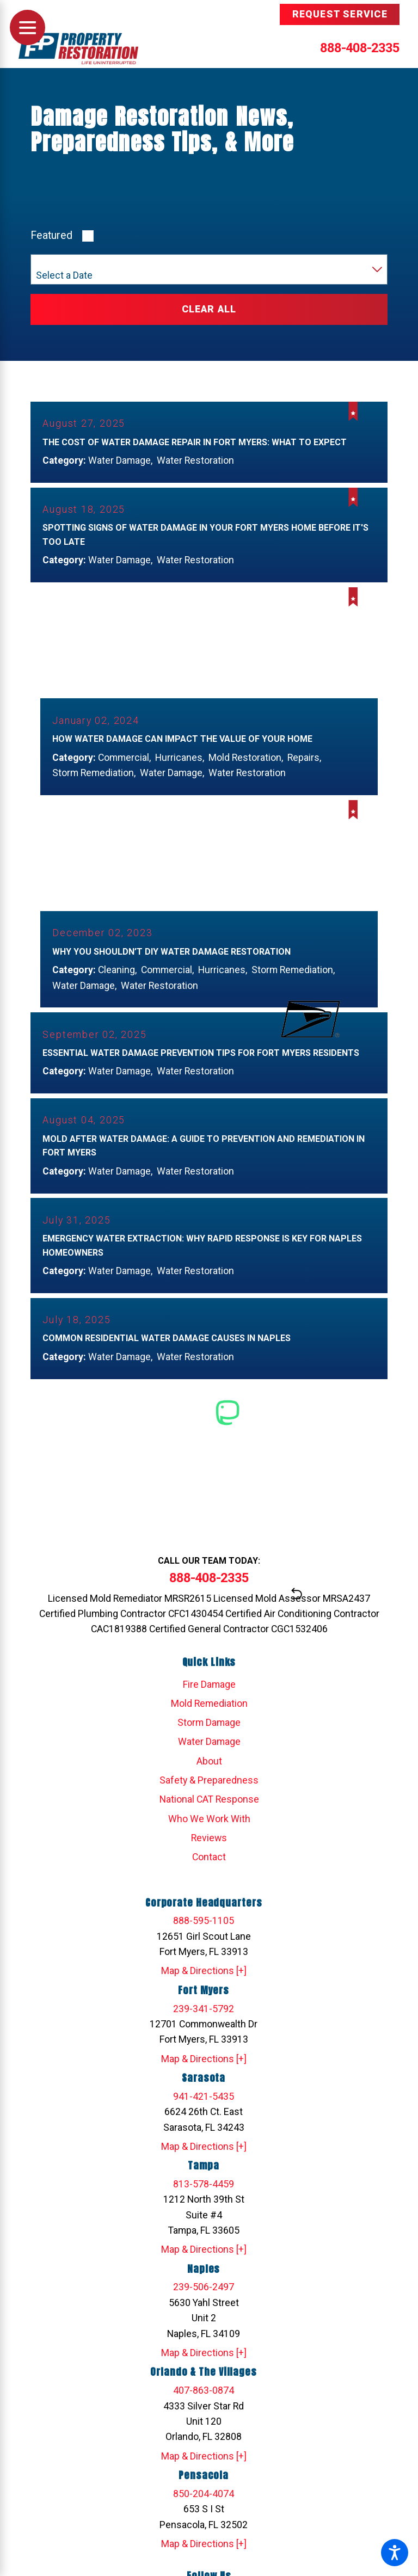  Describe the element at coordinates (227, 1412) in the screenshot. I see `open mastodon app` at that location.